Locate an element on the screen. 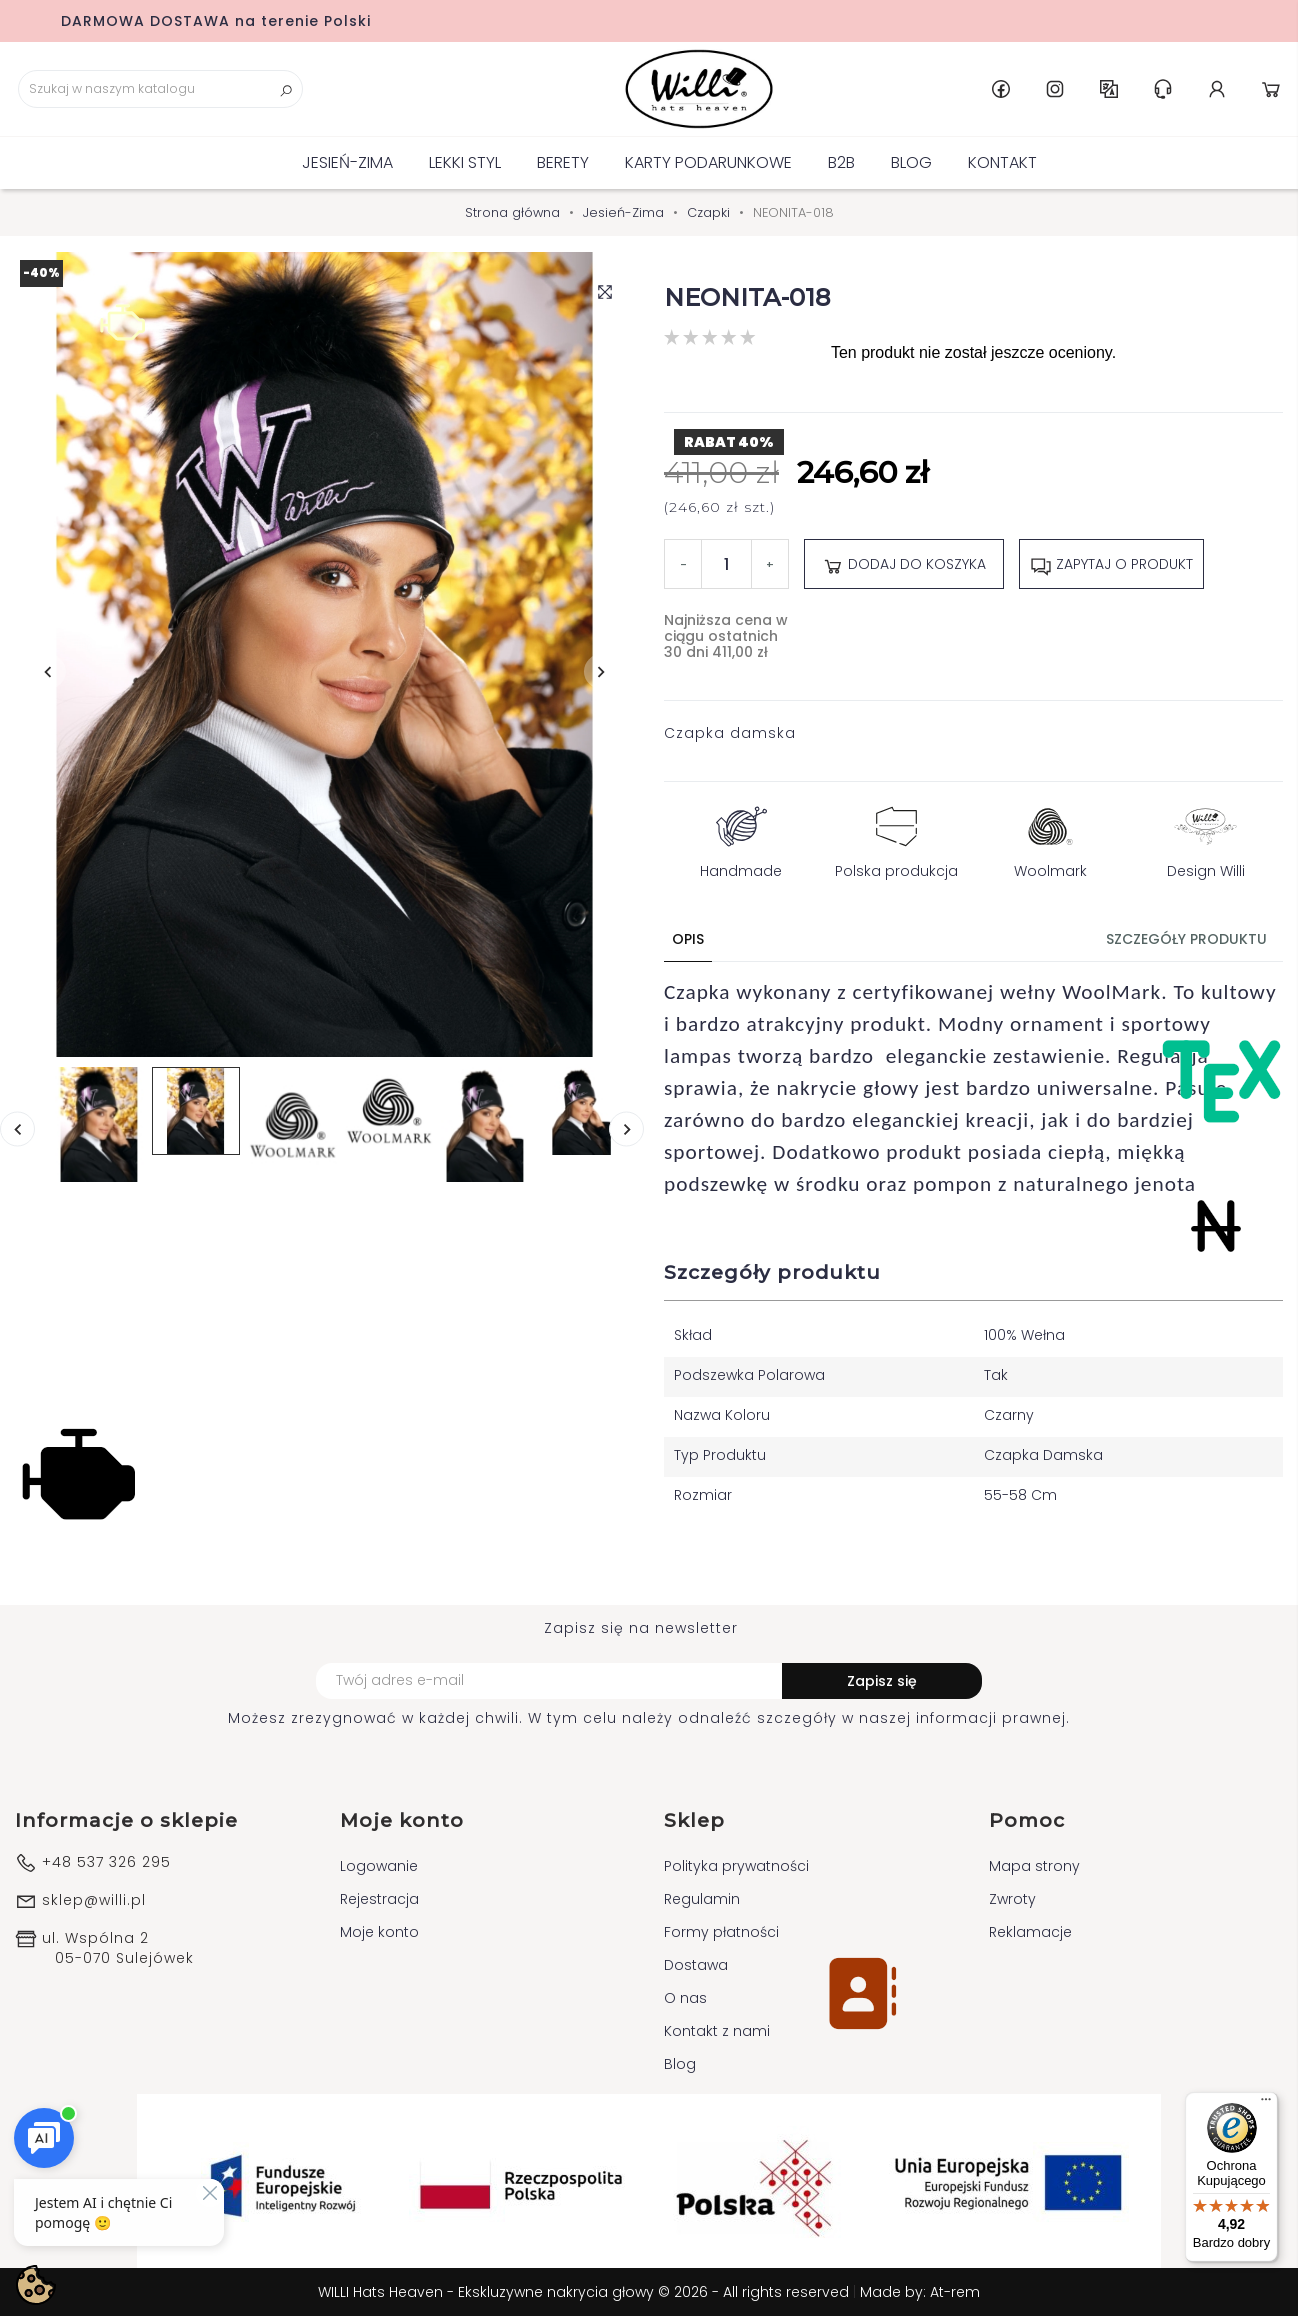 This screenshot has width=1298, height=2316. format document using TeX typesetting is located at coordinates (1221, 1075).